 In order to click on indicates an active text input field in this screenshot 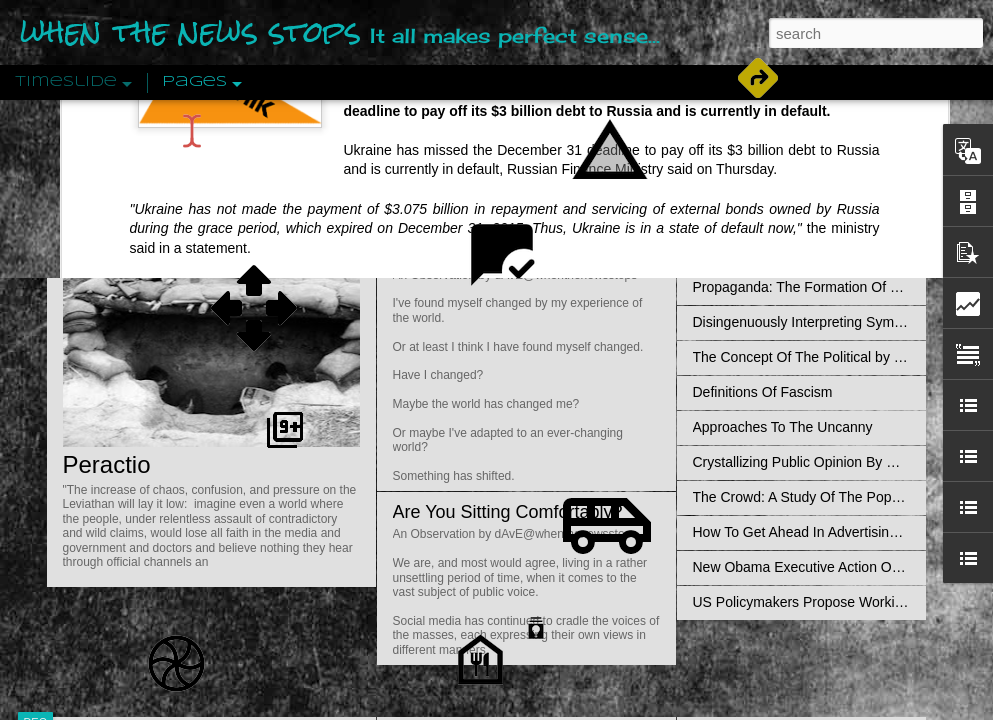, I will do `click(192, 131)`.